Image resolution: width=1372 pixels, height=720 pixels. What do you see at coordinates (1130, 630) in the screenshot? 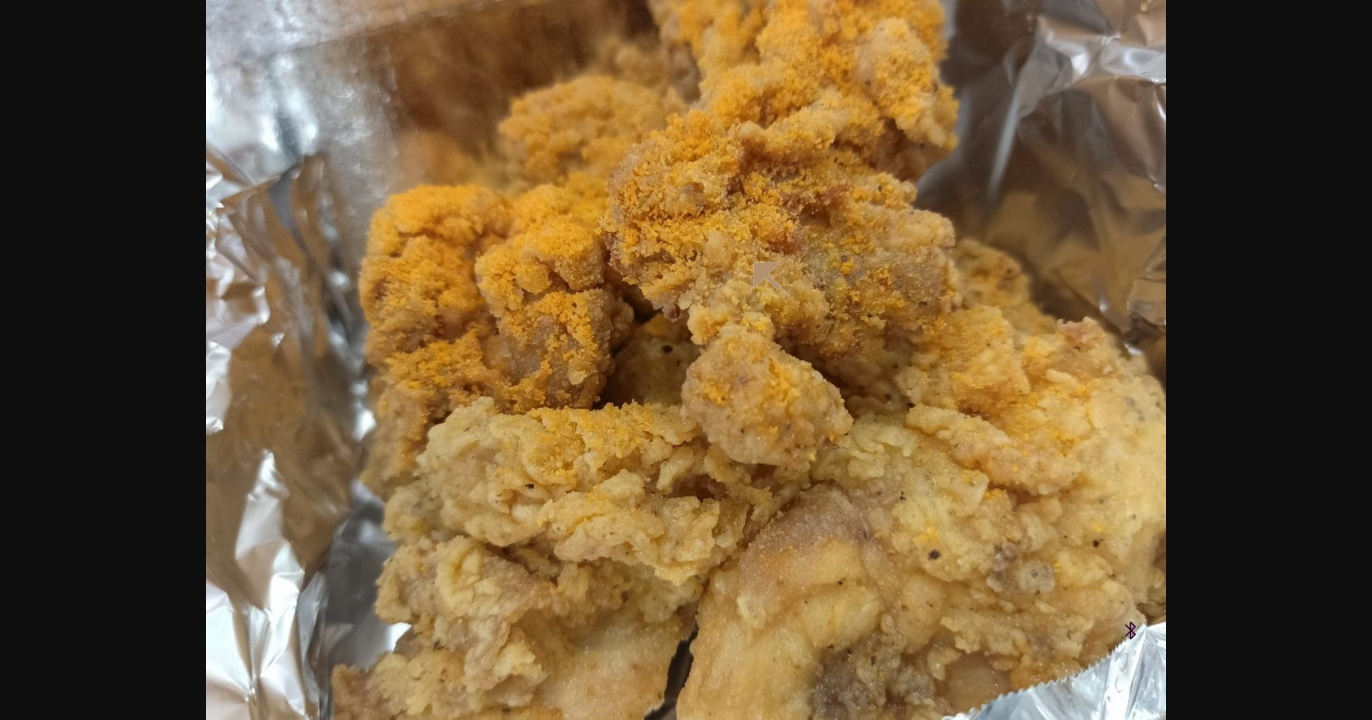
I see `toggle bluetooth connectivity on or off` at bounding box center [1130, 630].